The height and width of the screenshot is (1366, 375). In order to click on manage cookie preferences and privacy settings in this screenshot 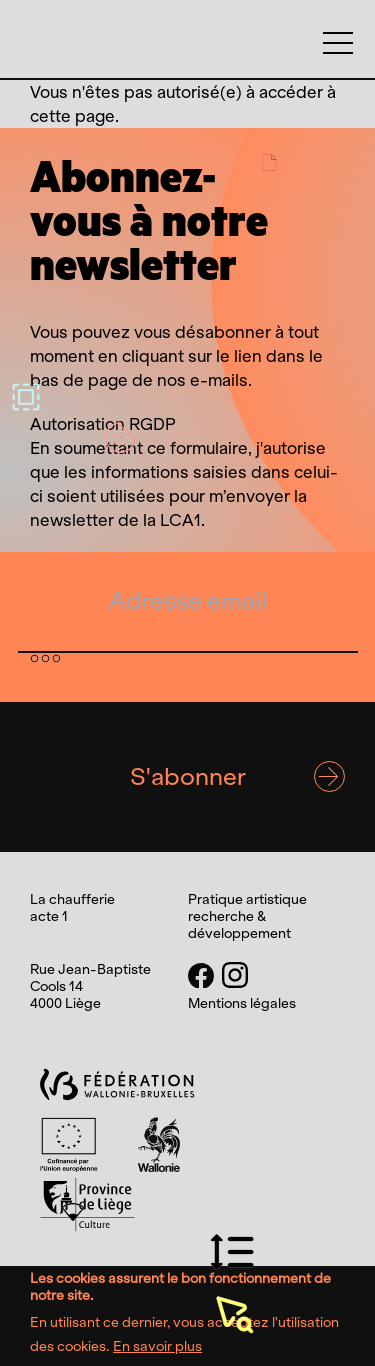, I will do `click(120, 437)`.